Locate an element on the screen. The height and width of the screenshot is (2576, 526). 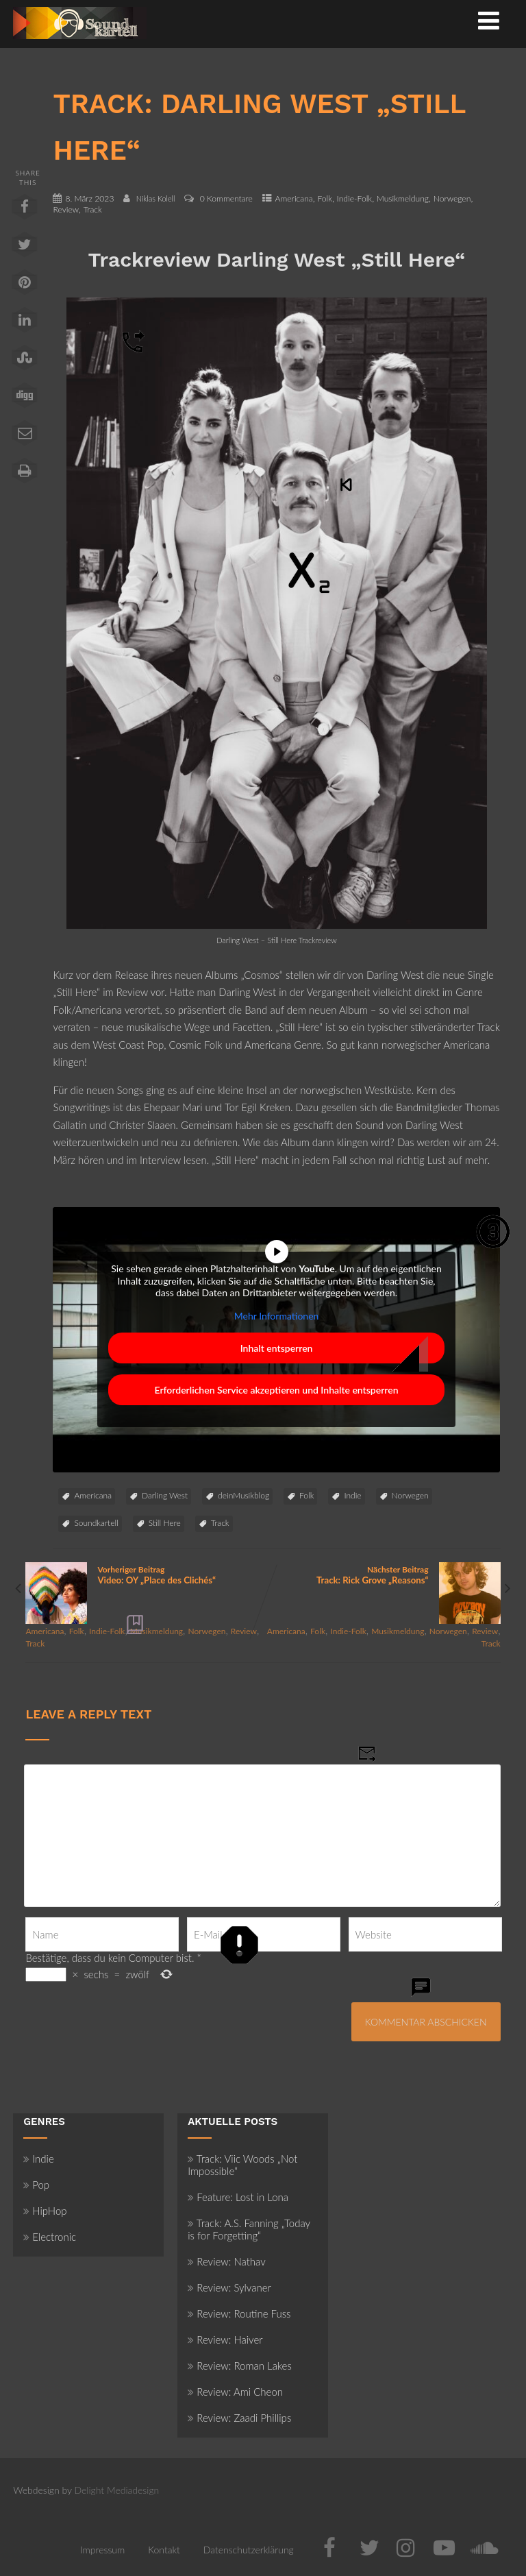
skip to previous track is located at coordinates (346, 485).